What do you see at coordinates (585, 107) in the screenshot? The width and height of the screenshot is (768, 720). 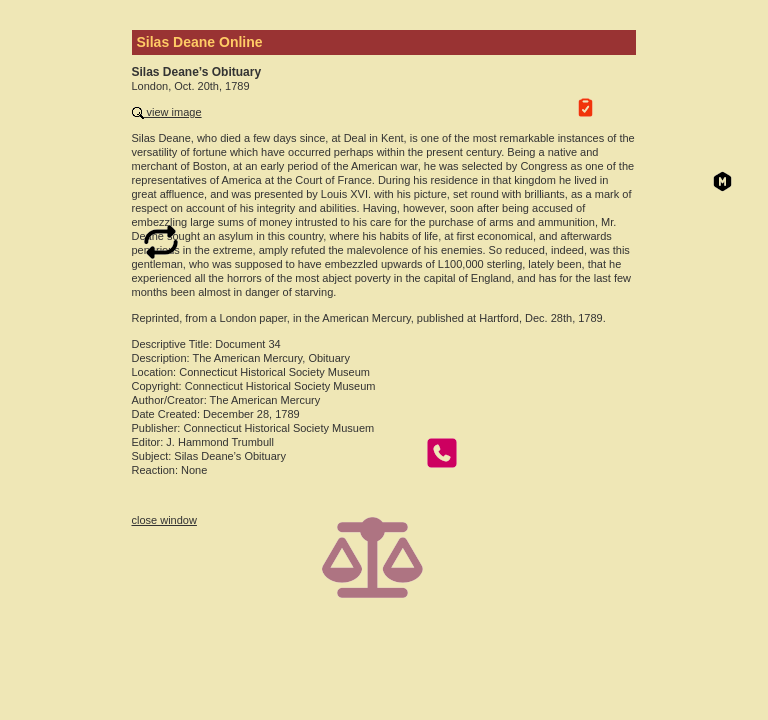 I see `mark task as complete` at bounding box center [585, 107].